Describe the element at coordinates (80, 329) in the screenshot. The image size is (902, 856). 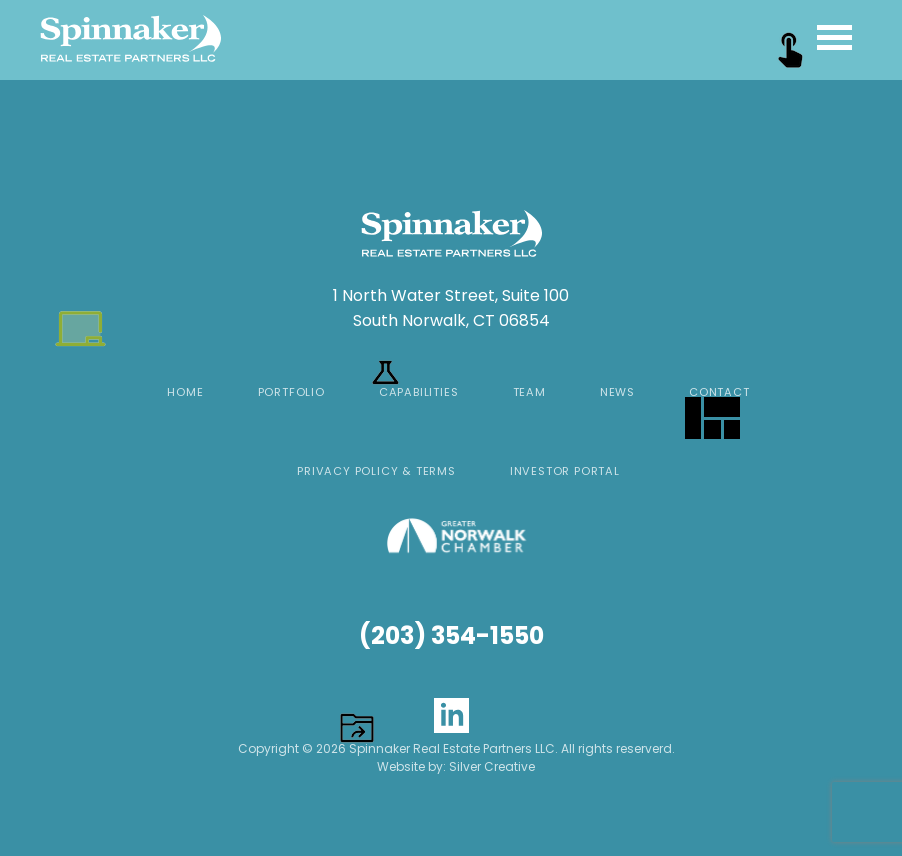
I see `access presentation or whiteboard mode` at that location.